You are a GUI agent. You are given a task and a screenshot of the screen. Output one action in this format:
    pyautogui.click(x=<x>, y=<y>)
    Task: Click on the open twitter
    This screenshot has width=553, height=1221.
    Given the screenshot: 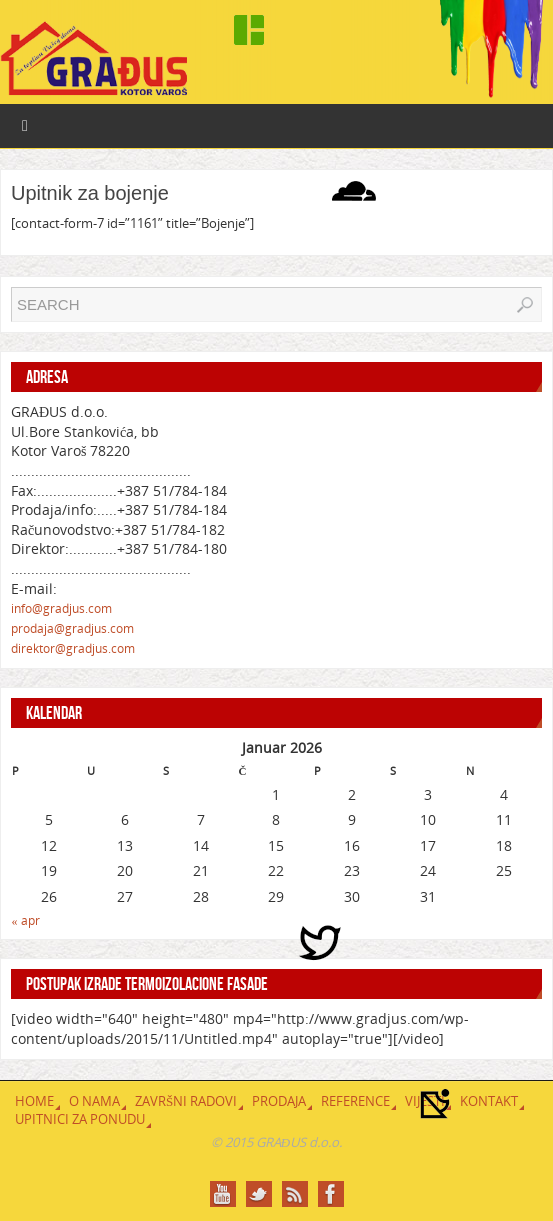 What is the action you would take?
    pyautogui.click(x=321, y=943)
    